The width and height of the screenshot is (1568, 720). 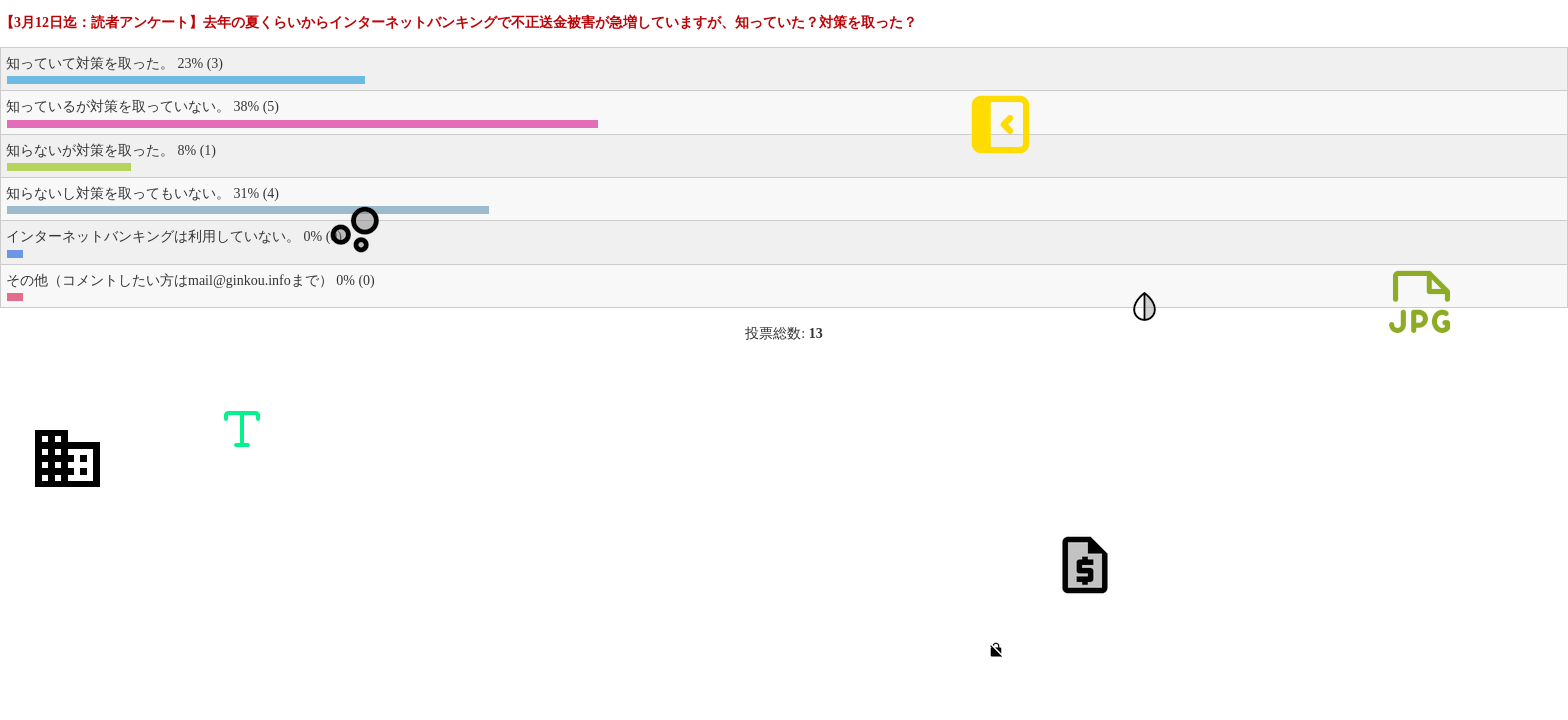 I want to click on indicates an unsecured or unencrypted connection, so click(x=996, y=650).